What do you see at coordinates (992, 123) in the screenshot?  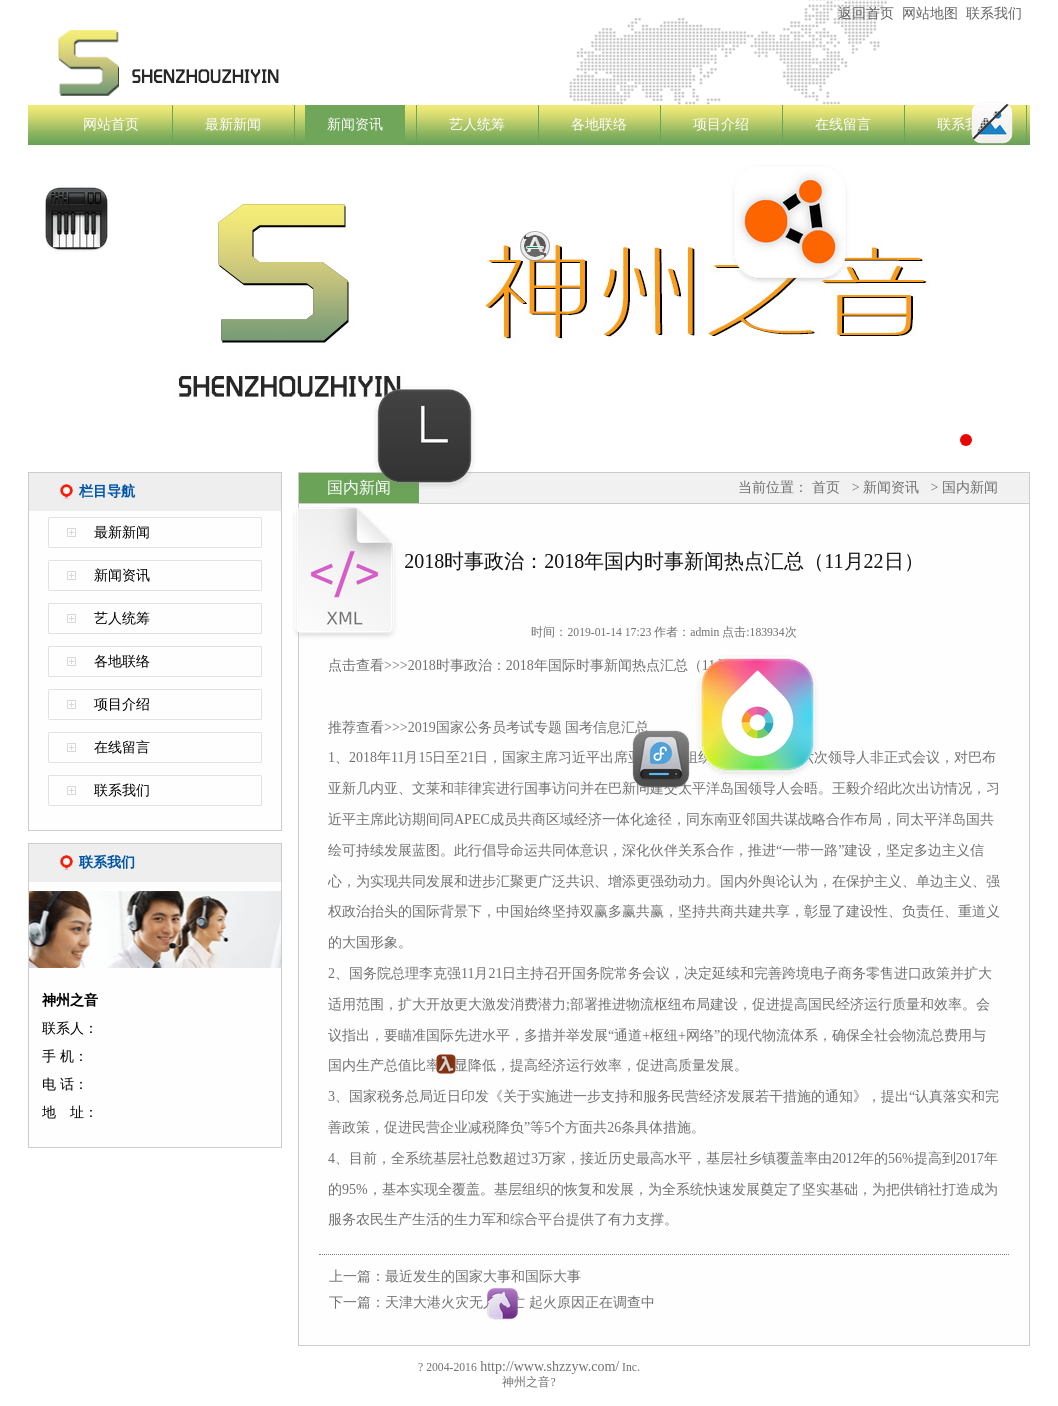 I see `open bitmap2component application` at bounding box center [992, 123].